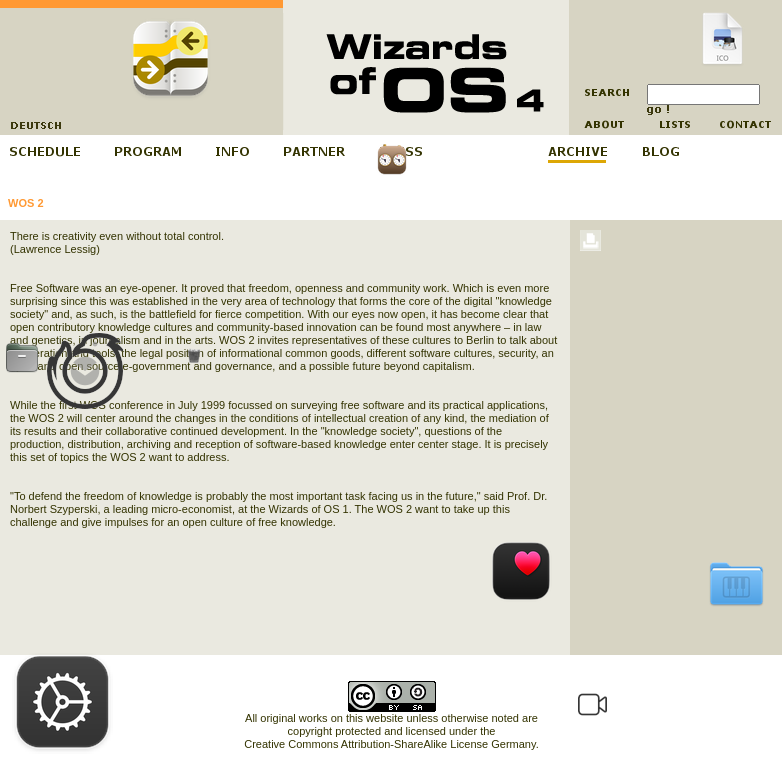 The image size is (783, 764). I want to click on trash bin containing items ready to be emptied, so click(194, 356).